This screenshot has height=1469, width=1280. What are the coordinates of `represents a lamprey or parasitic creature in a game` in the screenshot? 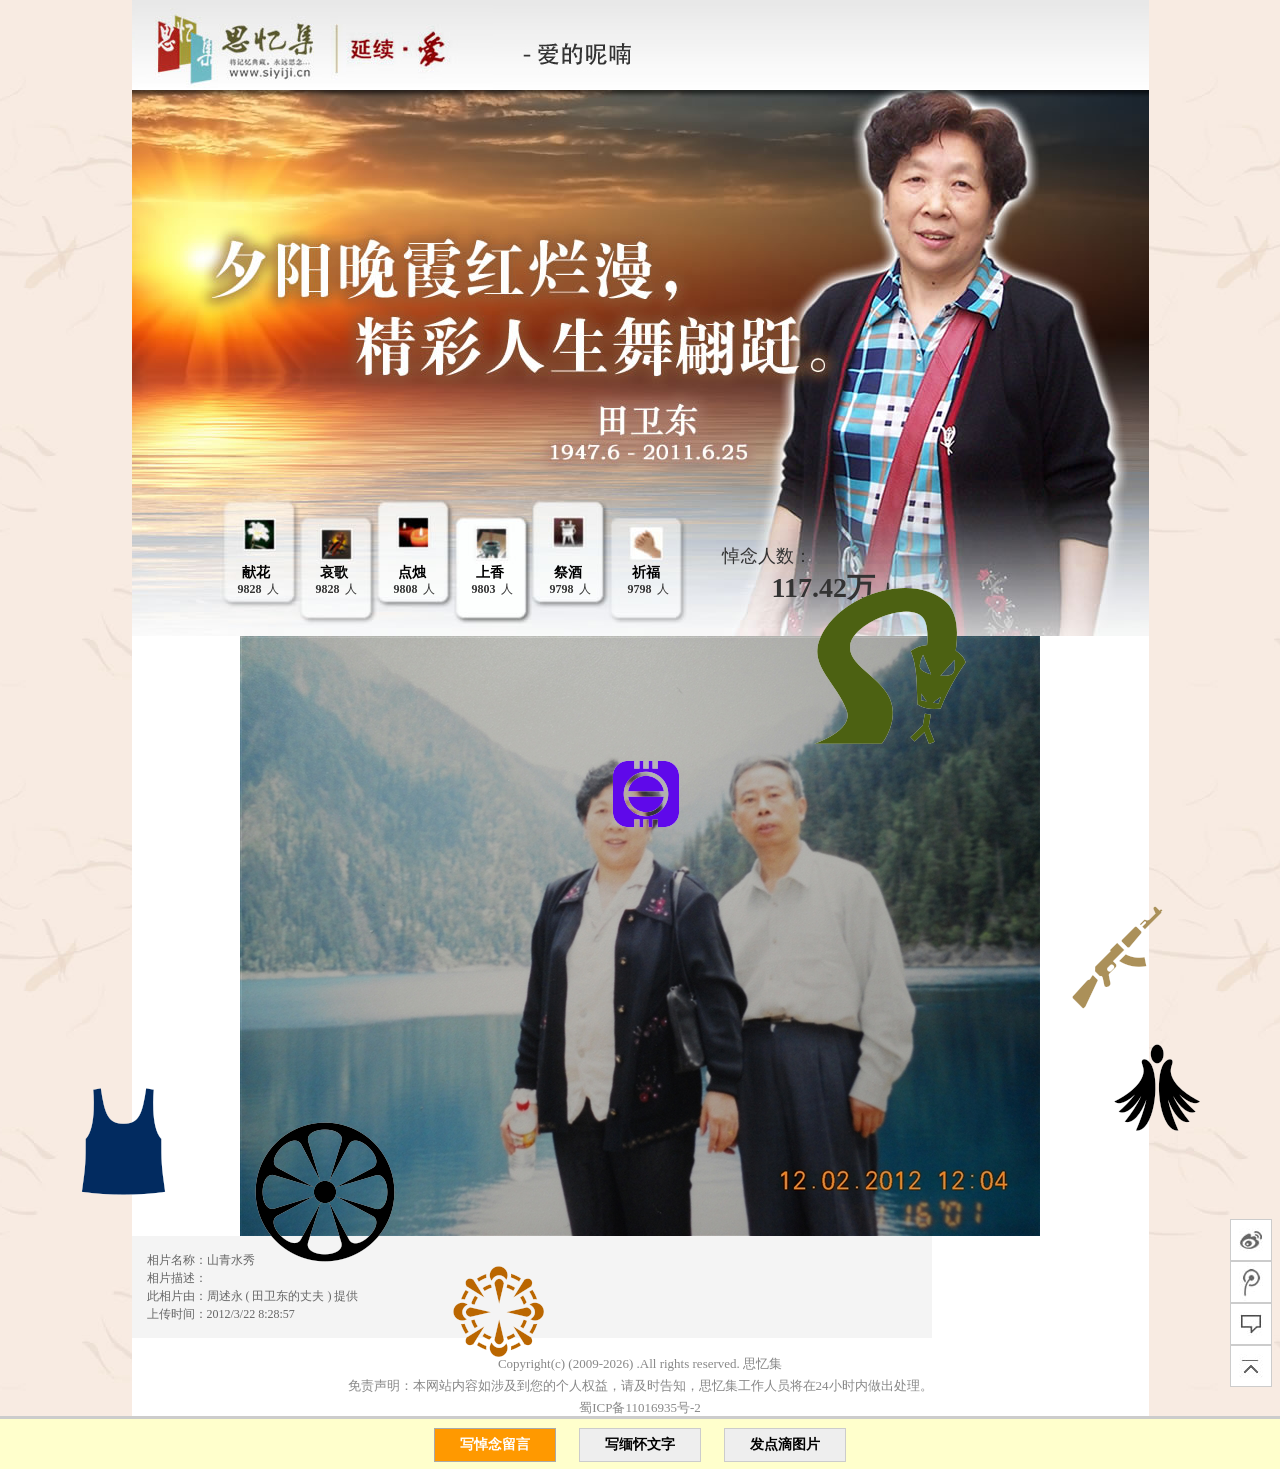 It's located at (499, 1312).